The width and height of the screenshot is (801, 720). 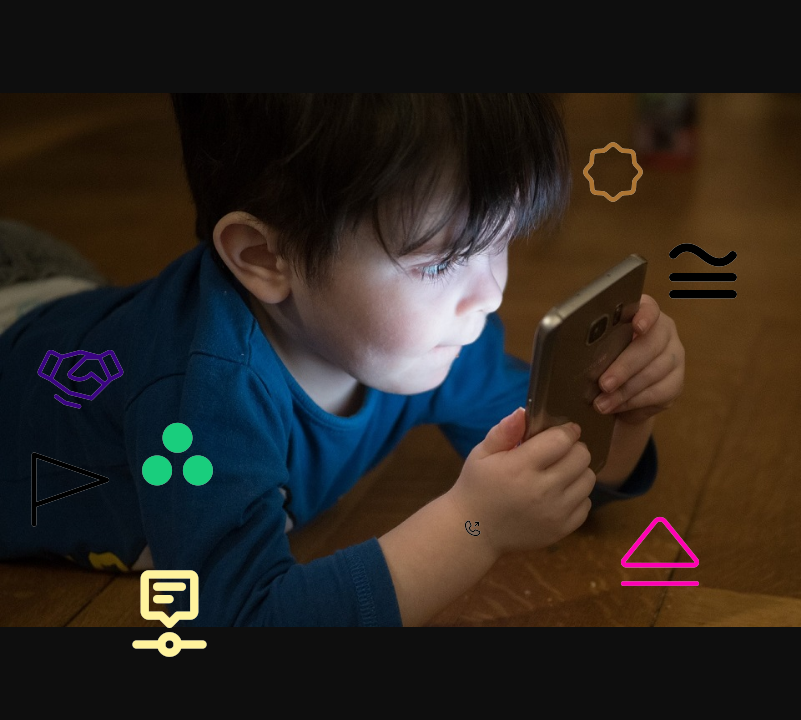 What do you see at coordinates (62, 489) in the screenshot?
I see `flag or bookmark an item` at bounding box center [62, 489].